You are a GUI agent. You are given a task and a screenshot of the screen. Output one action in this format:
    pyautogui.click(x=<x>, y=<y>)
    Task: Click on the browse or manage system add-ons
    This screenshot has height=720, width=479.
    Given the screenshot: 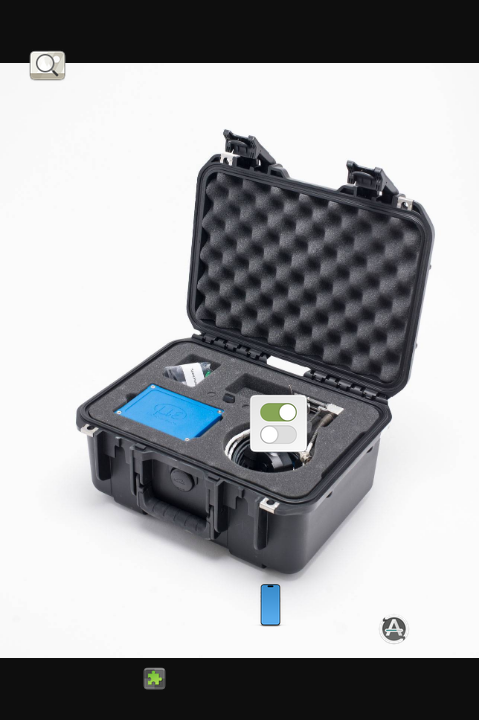 What is the action you would take?
    pyautogui.click(x=154, y=678)
    